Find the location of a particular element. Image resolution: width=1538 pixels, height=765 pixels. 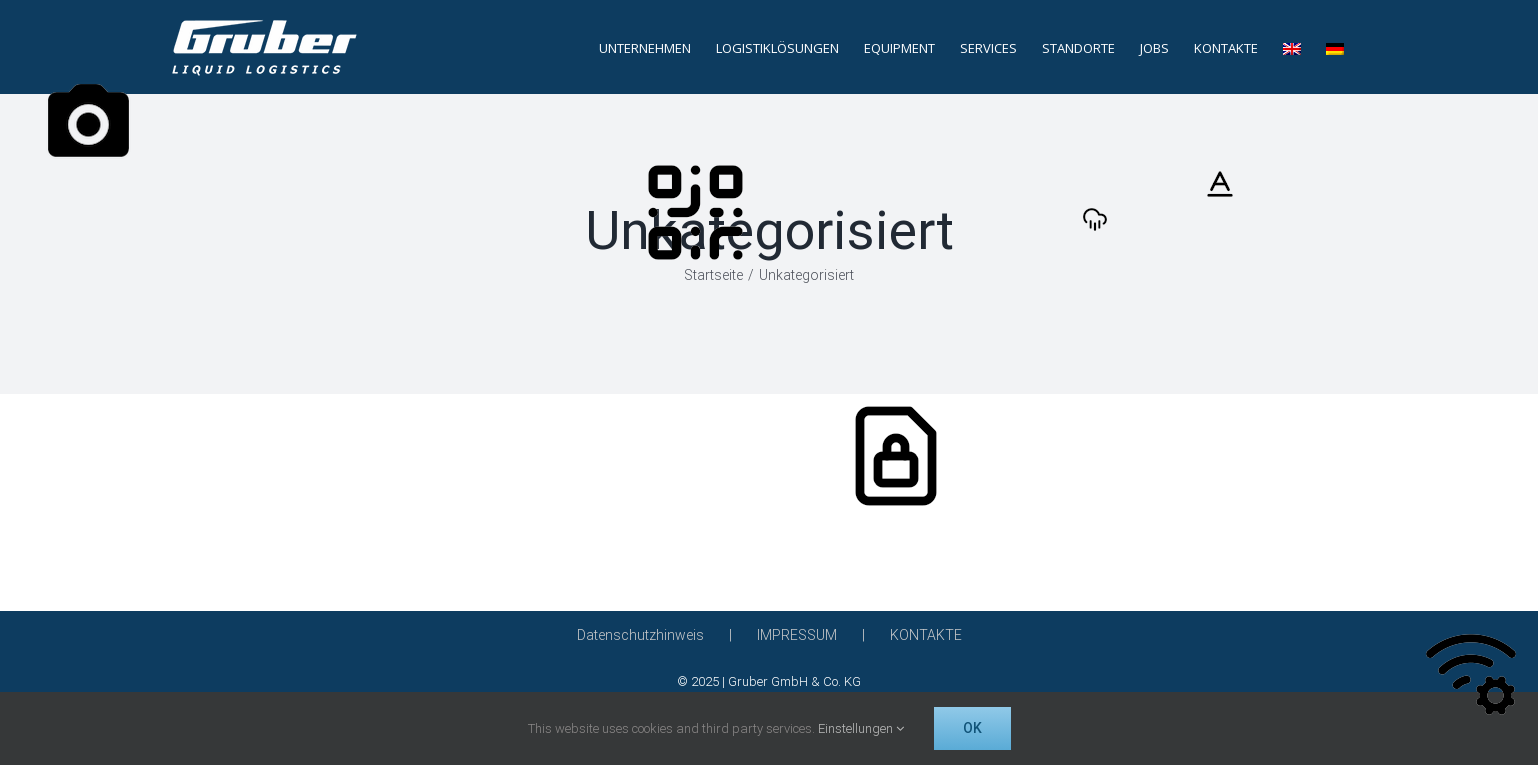

access wifi settings is located at coordinates (1471, 671).